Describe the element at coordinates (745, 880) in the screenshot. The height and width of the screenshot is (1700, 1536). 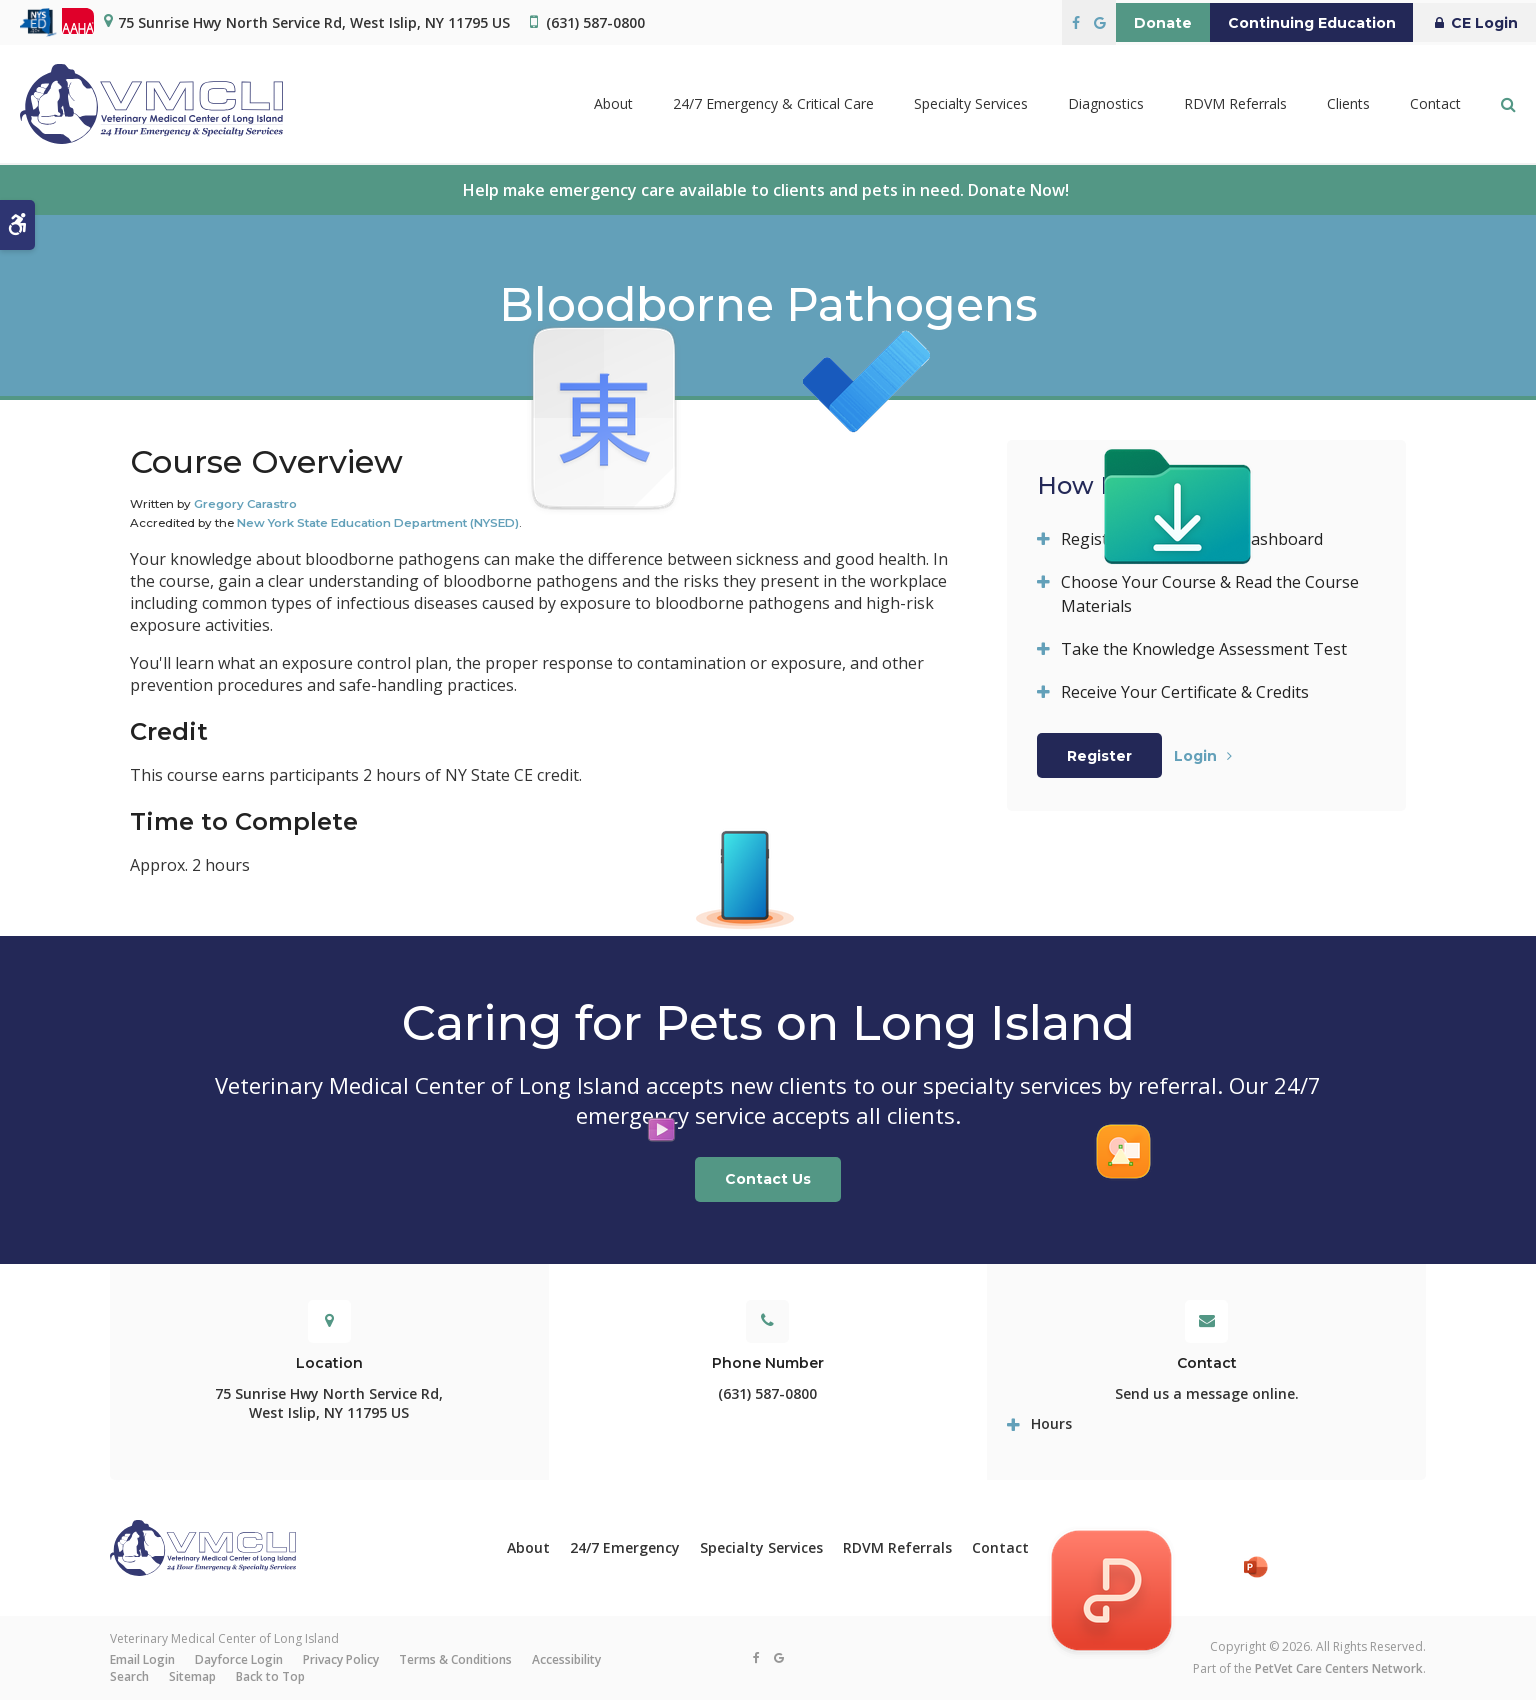
I see `enable mobile hotspot sharing` at that location.